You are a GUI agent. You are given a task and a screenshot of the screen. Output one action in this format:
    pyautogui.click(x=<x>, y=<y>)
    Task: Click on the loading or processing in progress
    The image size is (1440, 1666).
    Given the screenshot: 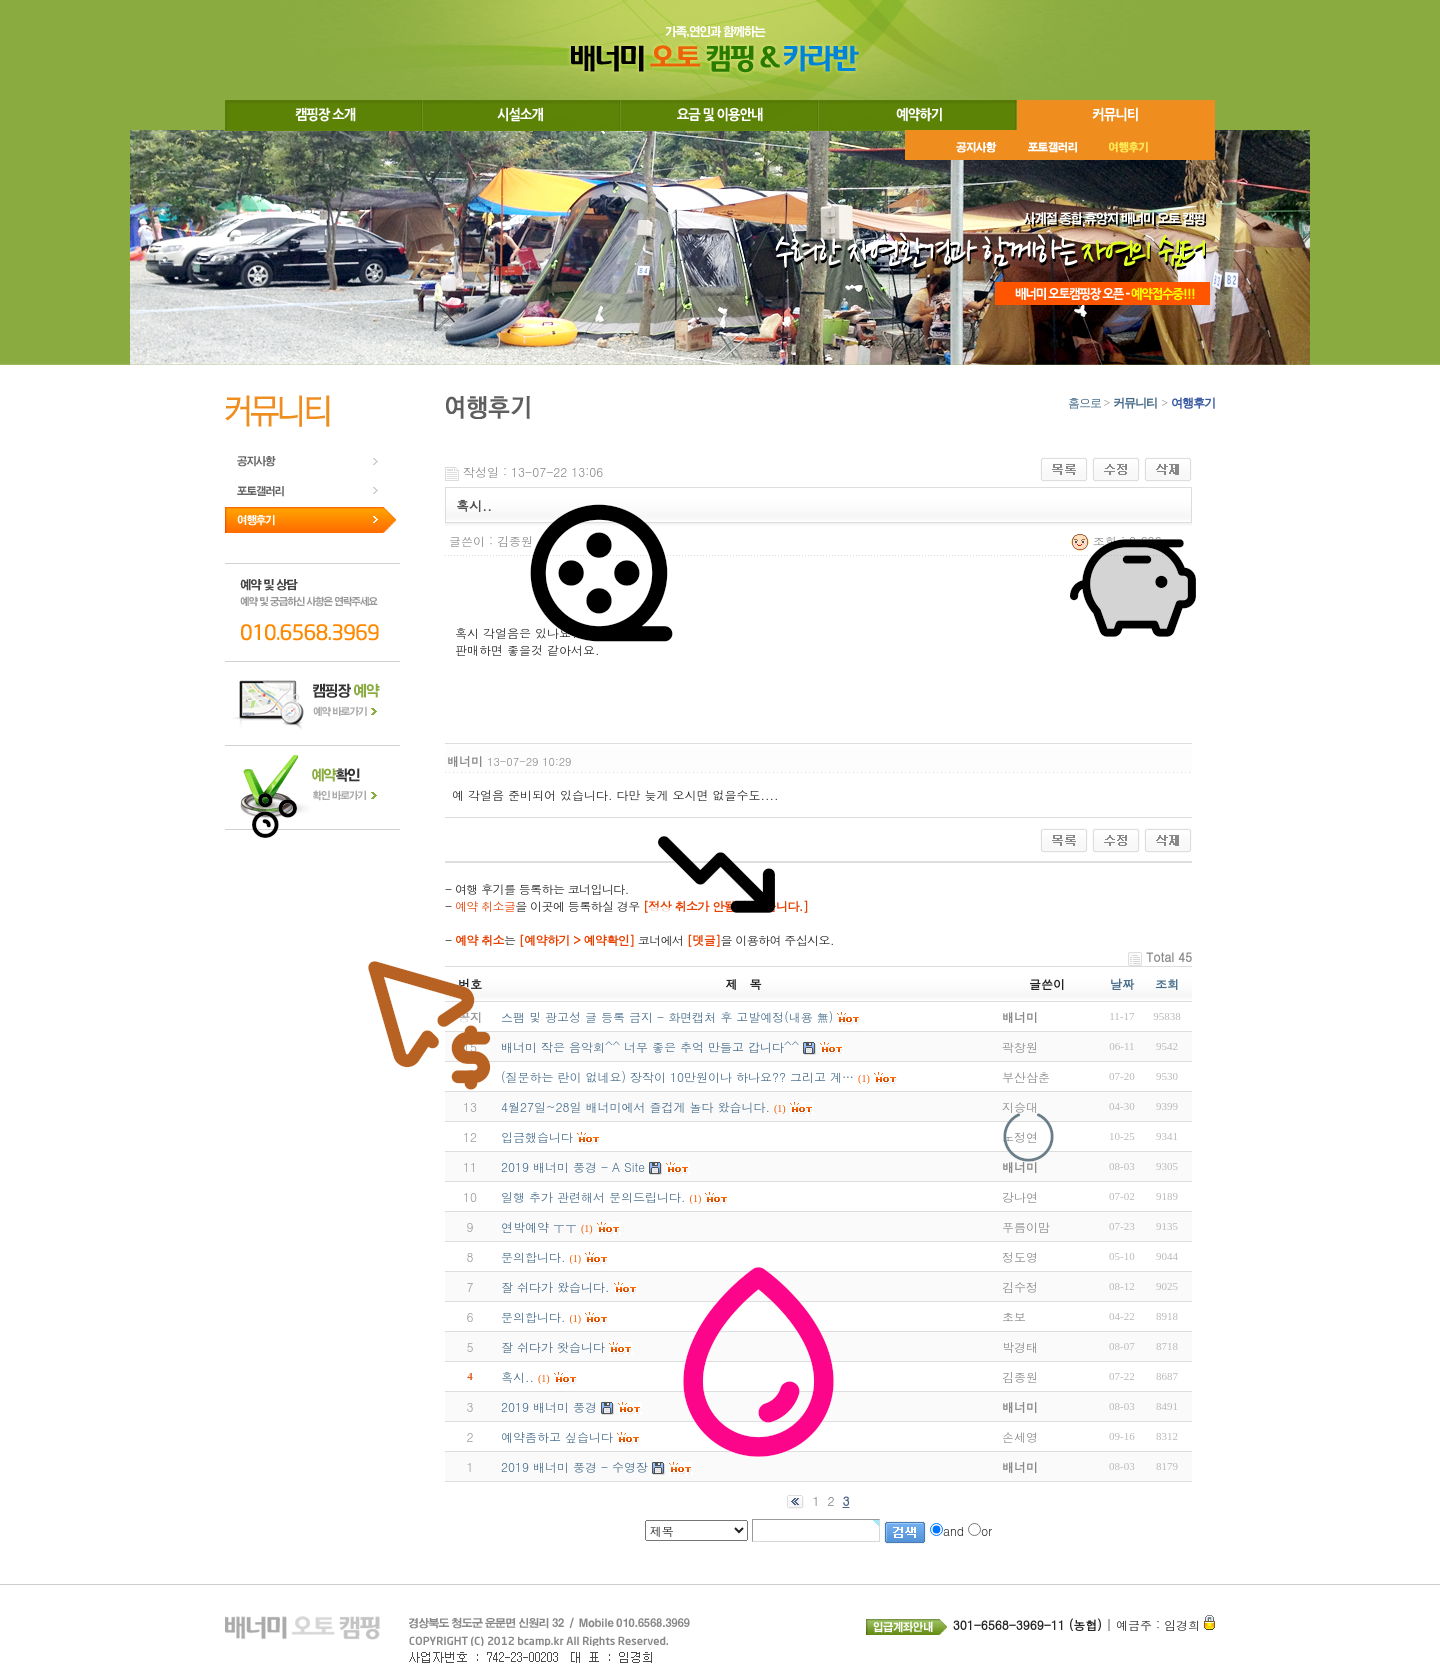 What is the action you would take?
    pyautogui.click(x=1028, y=1136)
    